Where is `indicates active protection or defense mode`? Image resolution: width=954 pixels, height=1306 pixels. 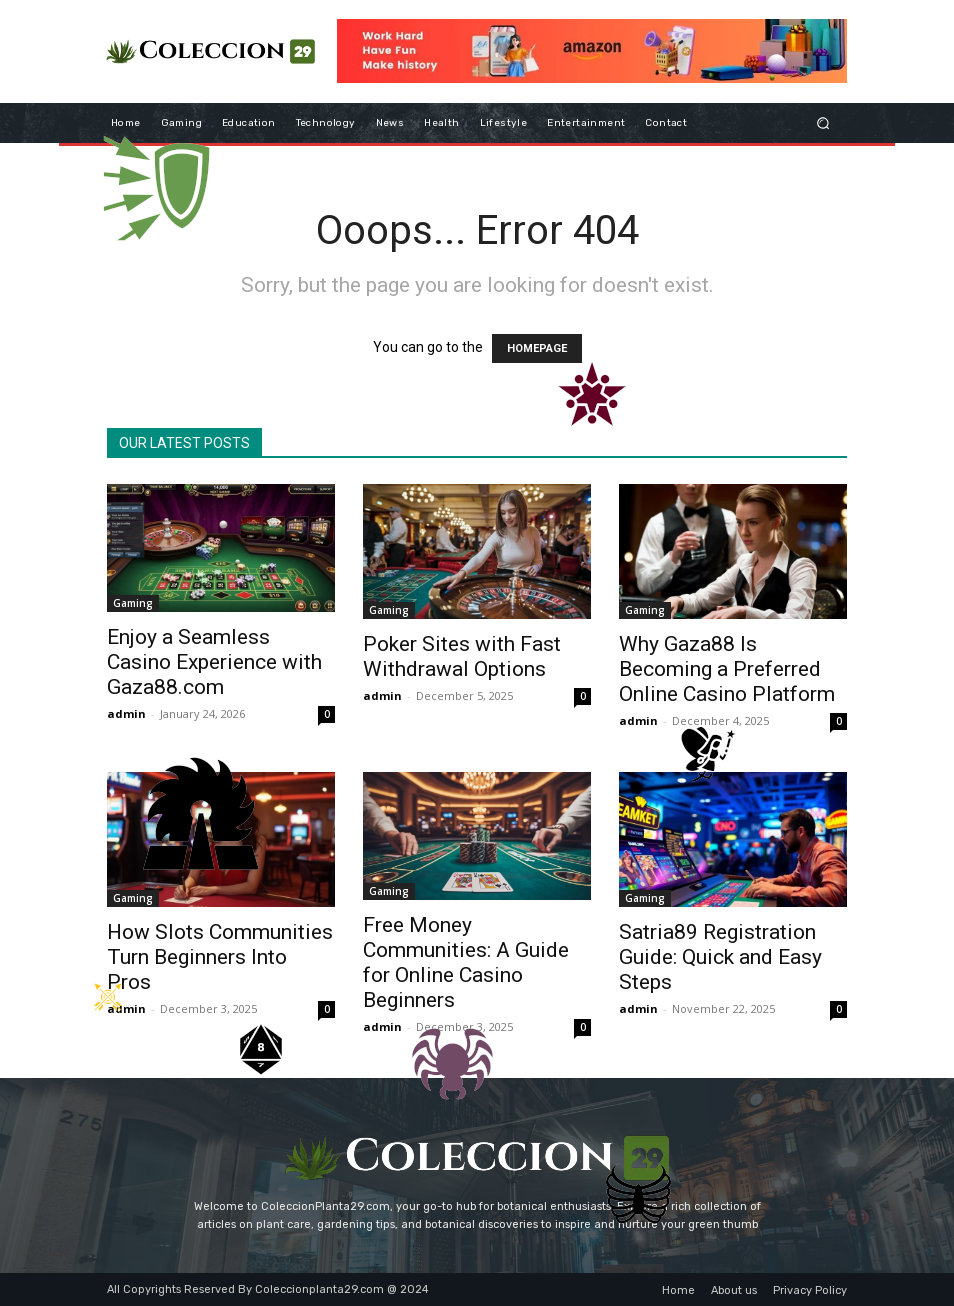 indicates active protection or defense mode is located at coordinates (157, 187).